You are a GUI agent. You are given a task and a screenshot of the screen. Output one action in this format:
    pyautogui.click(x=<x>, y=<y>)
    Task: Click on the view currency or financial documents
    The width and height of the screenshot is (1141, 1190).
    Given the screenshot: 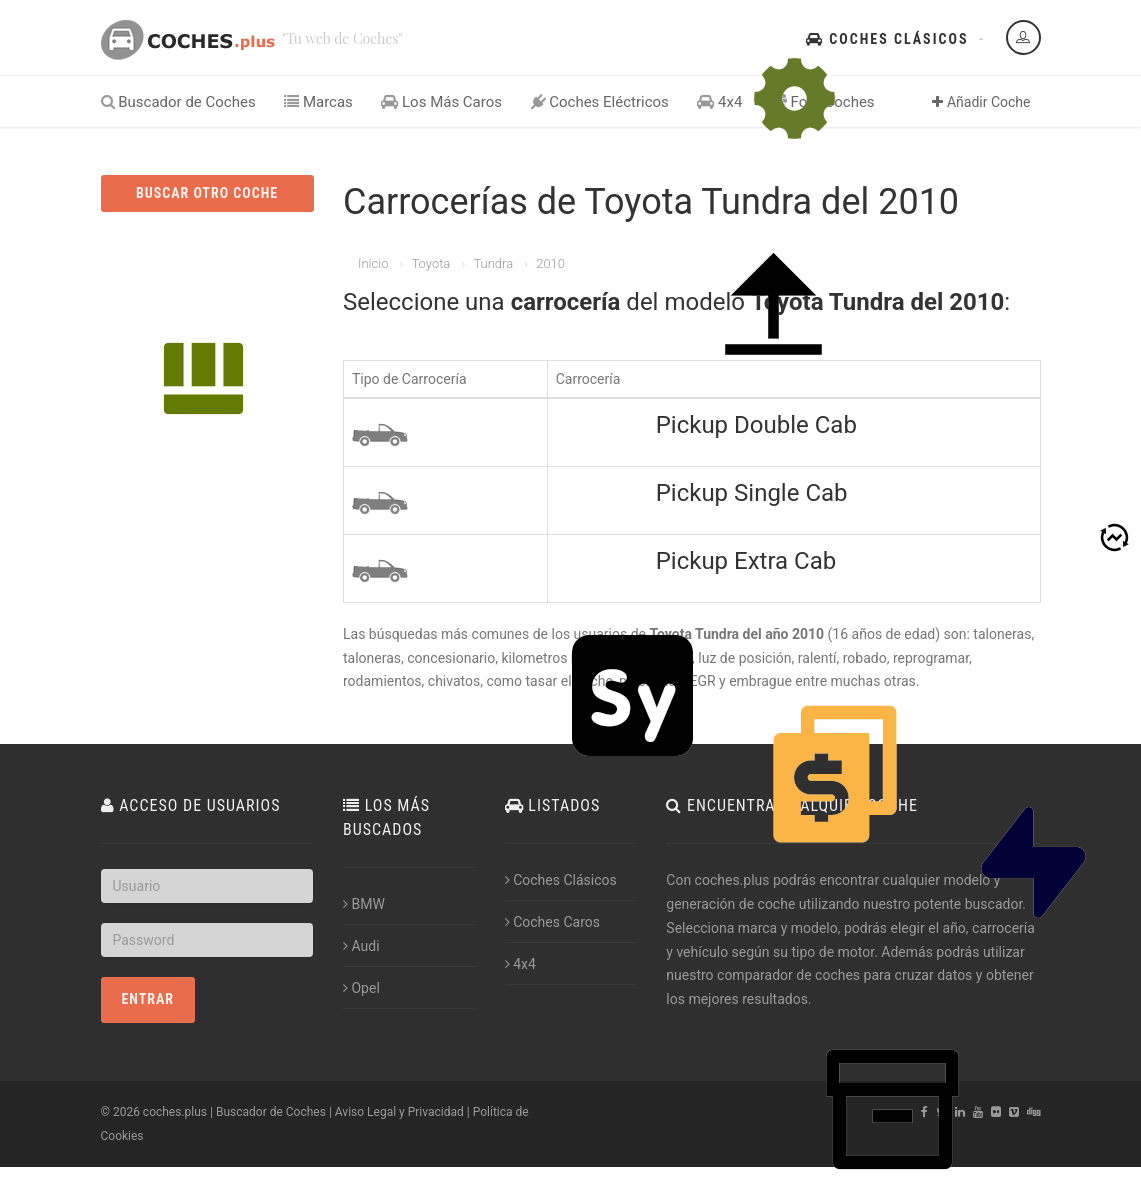 What is the action you would take?
    pyautogui.click(x=835, y=774)
    